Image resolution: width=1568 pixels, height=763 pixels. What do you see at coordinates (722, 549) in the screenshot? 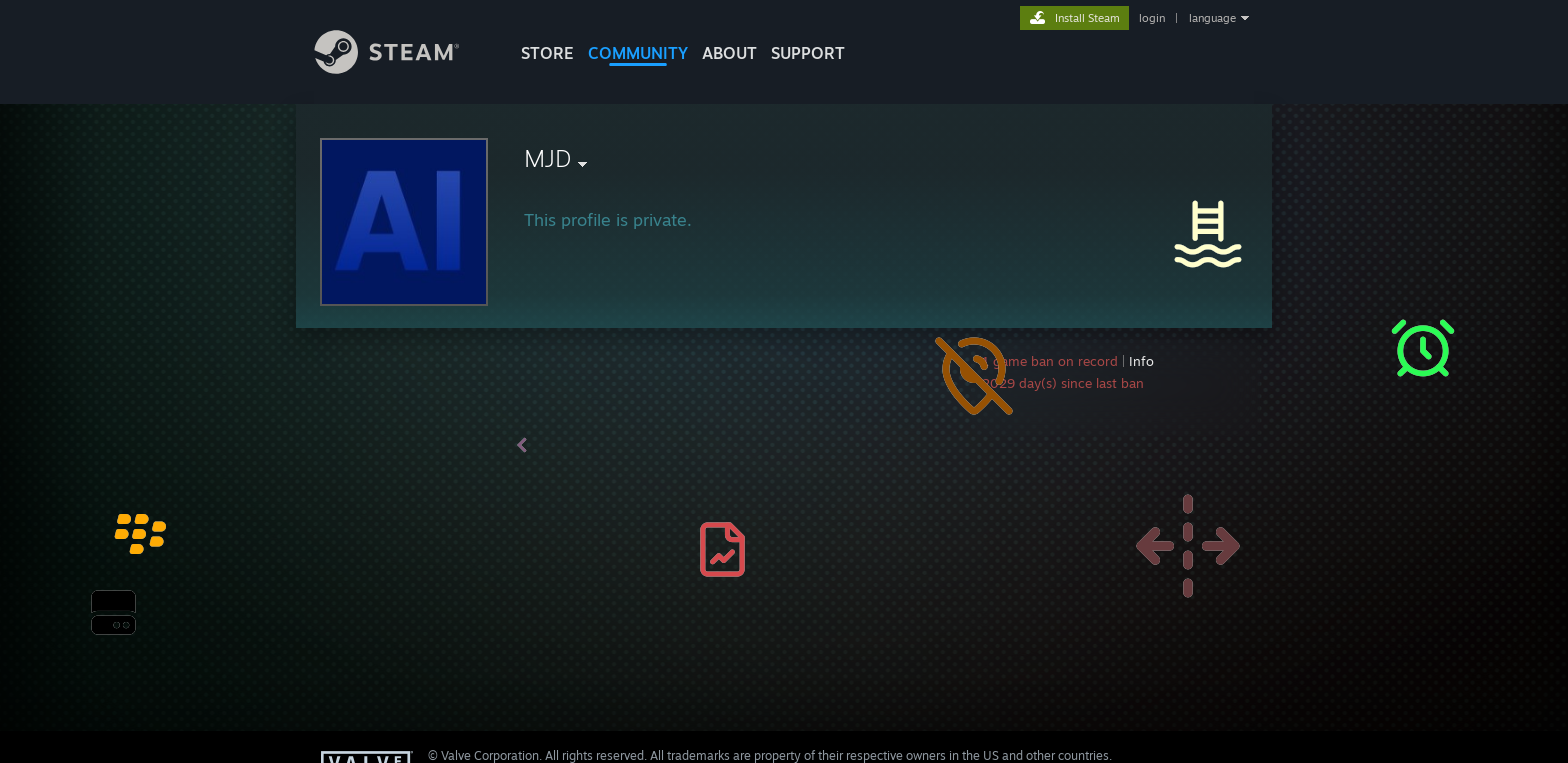
I see `view report or analytics document` at bounding box center [722, 549].